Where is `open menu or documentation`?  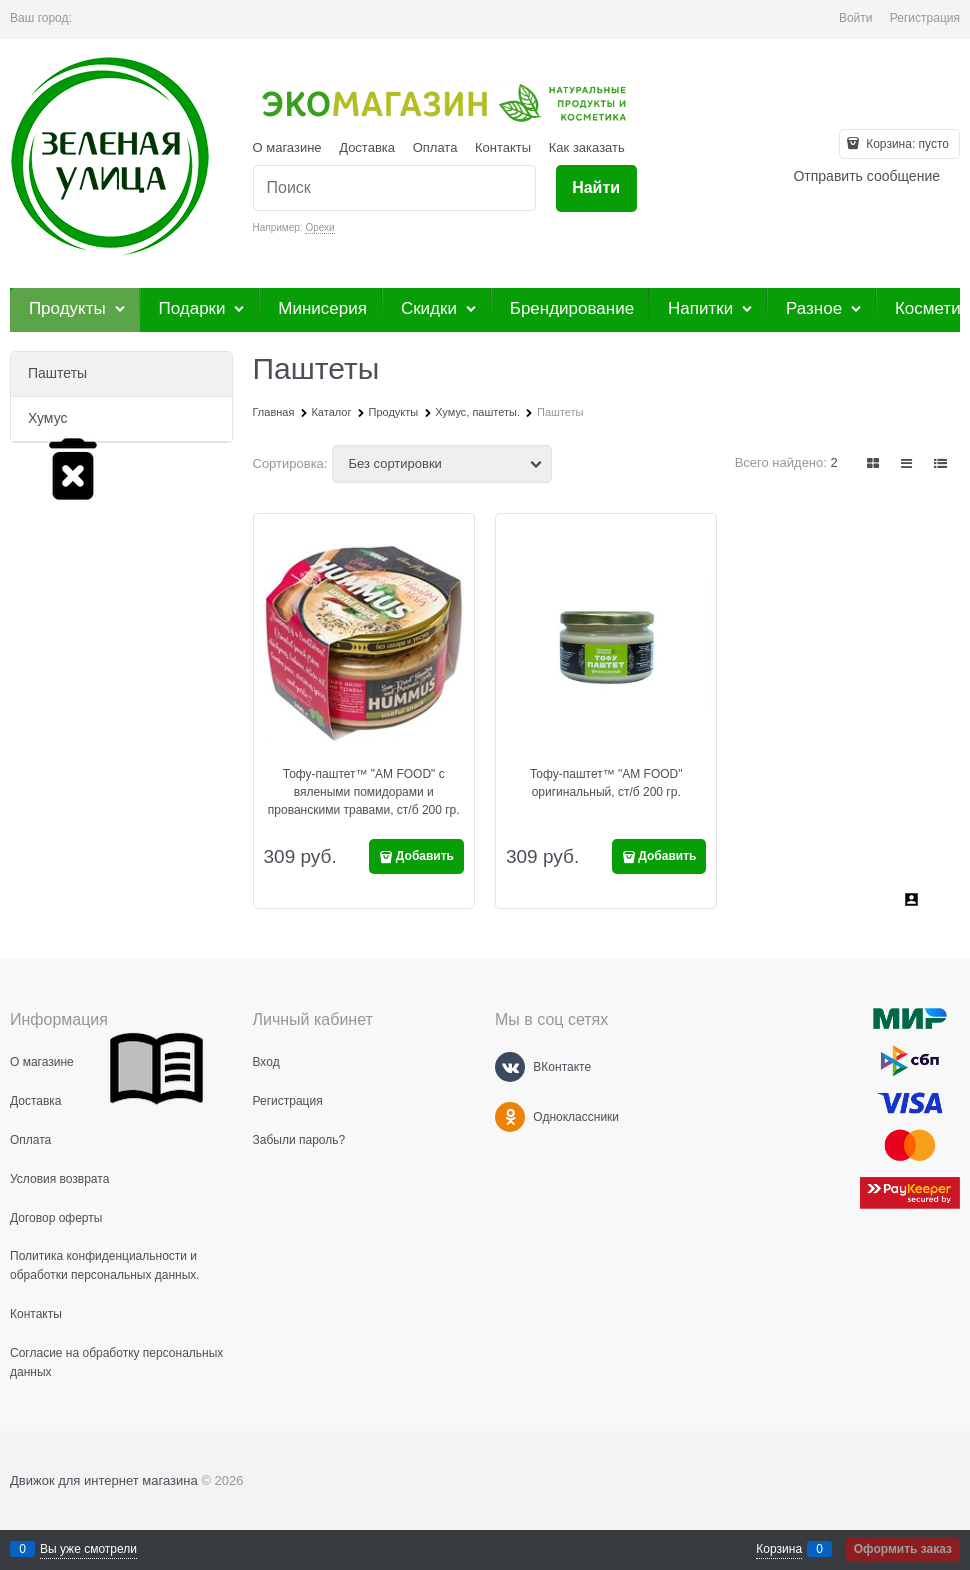
open menu or documentation is located at coordinates (156, 1064).